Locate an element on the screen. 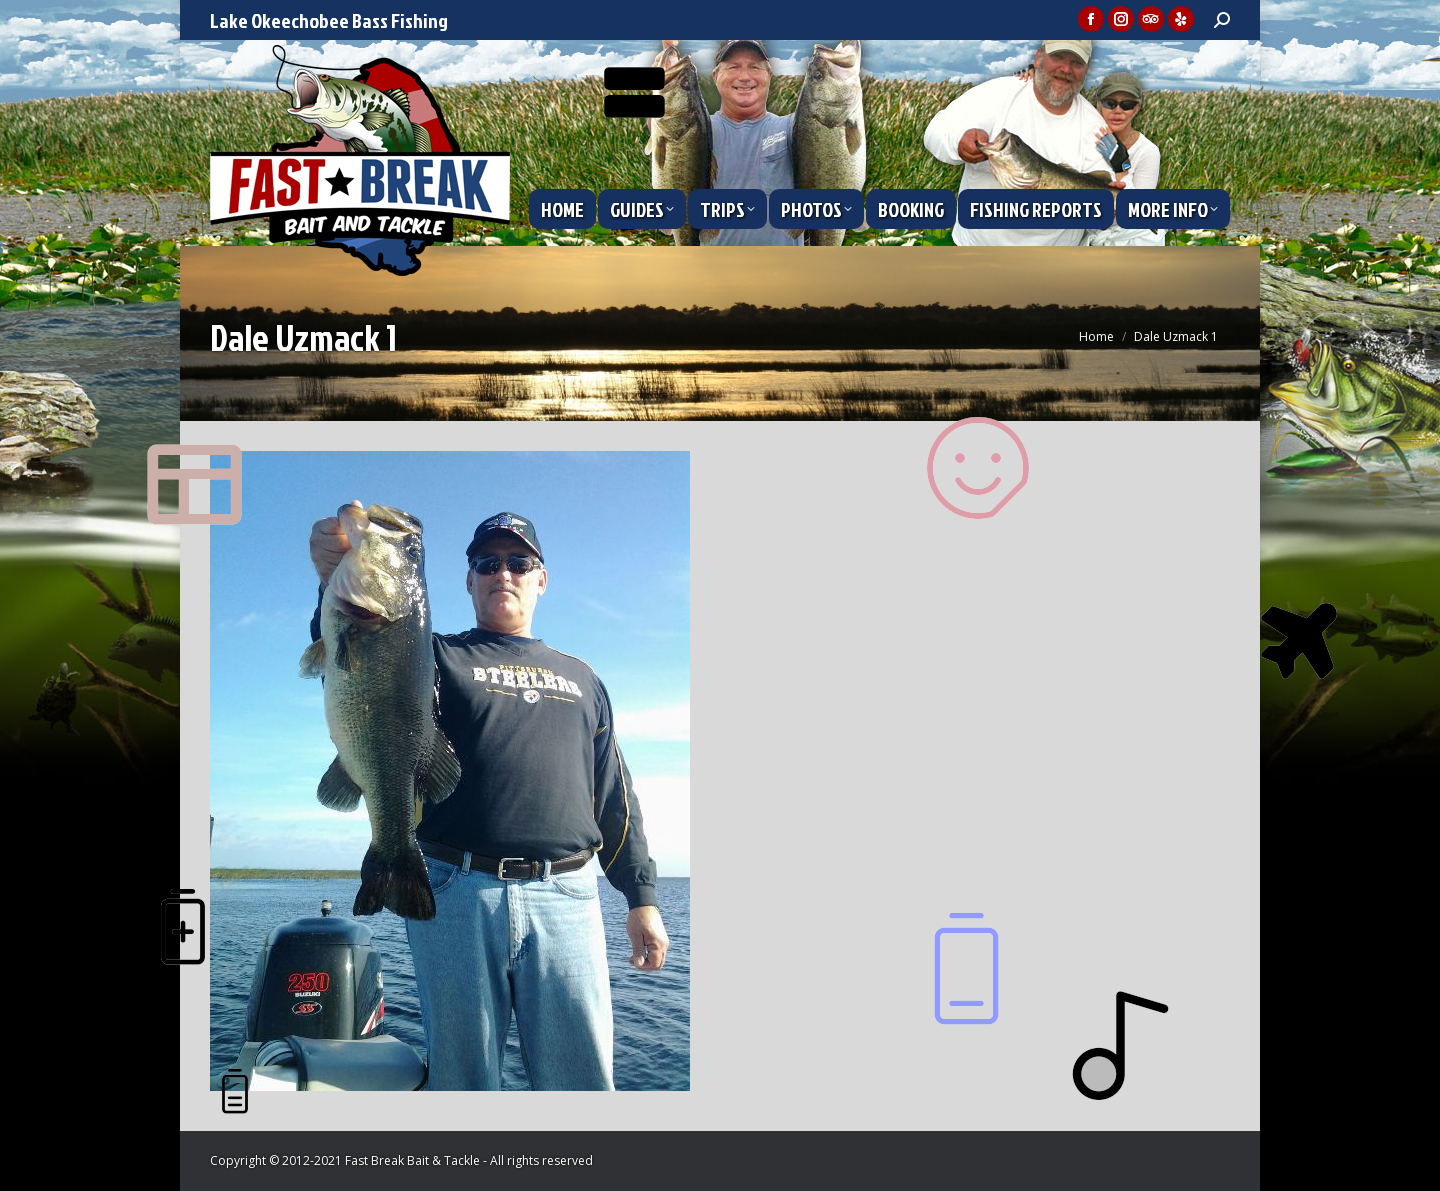  enable airplane mode is located at coordinates (1300, 639).